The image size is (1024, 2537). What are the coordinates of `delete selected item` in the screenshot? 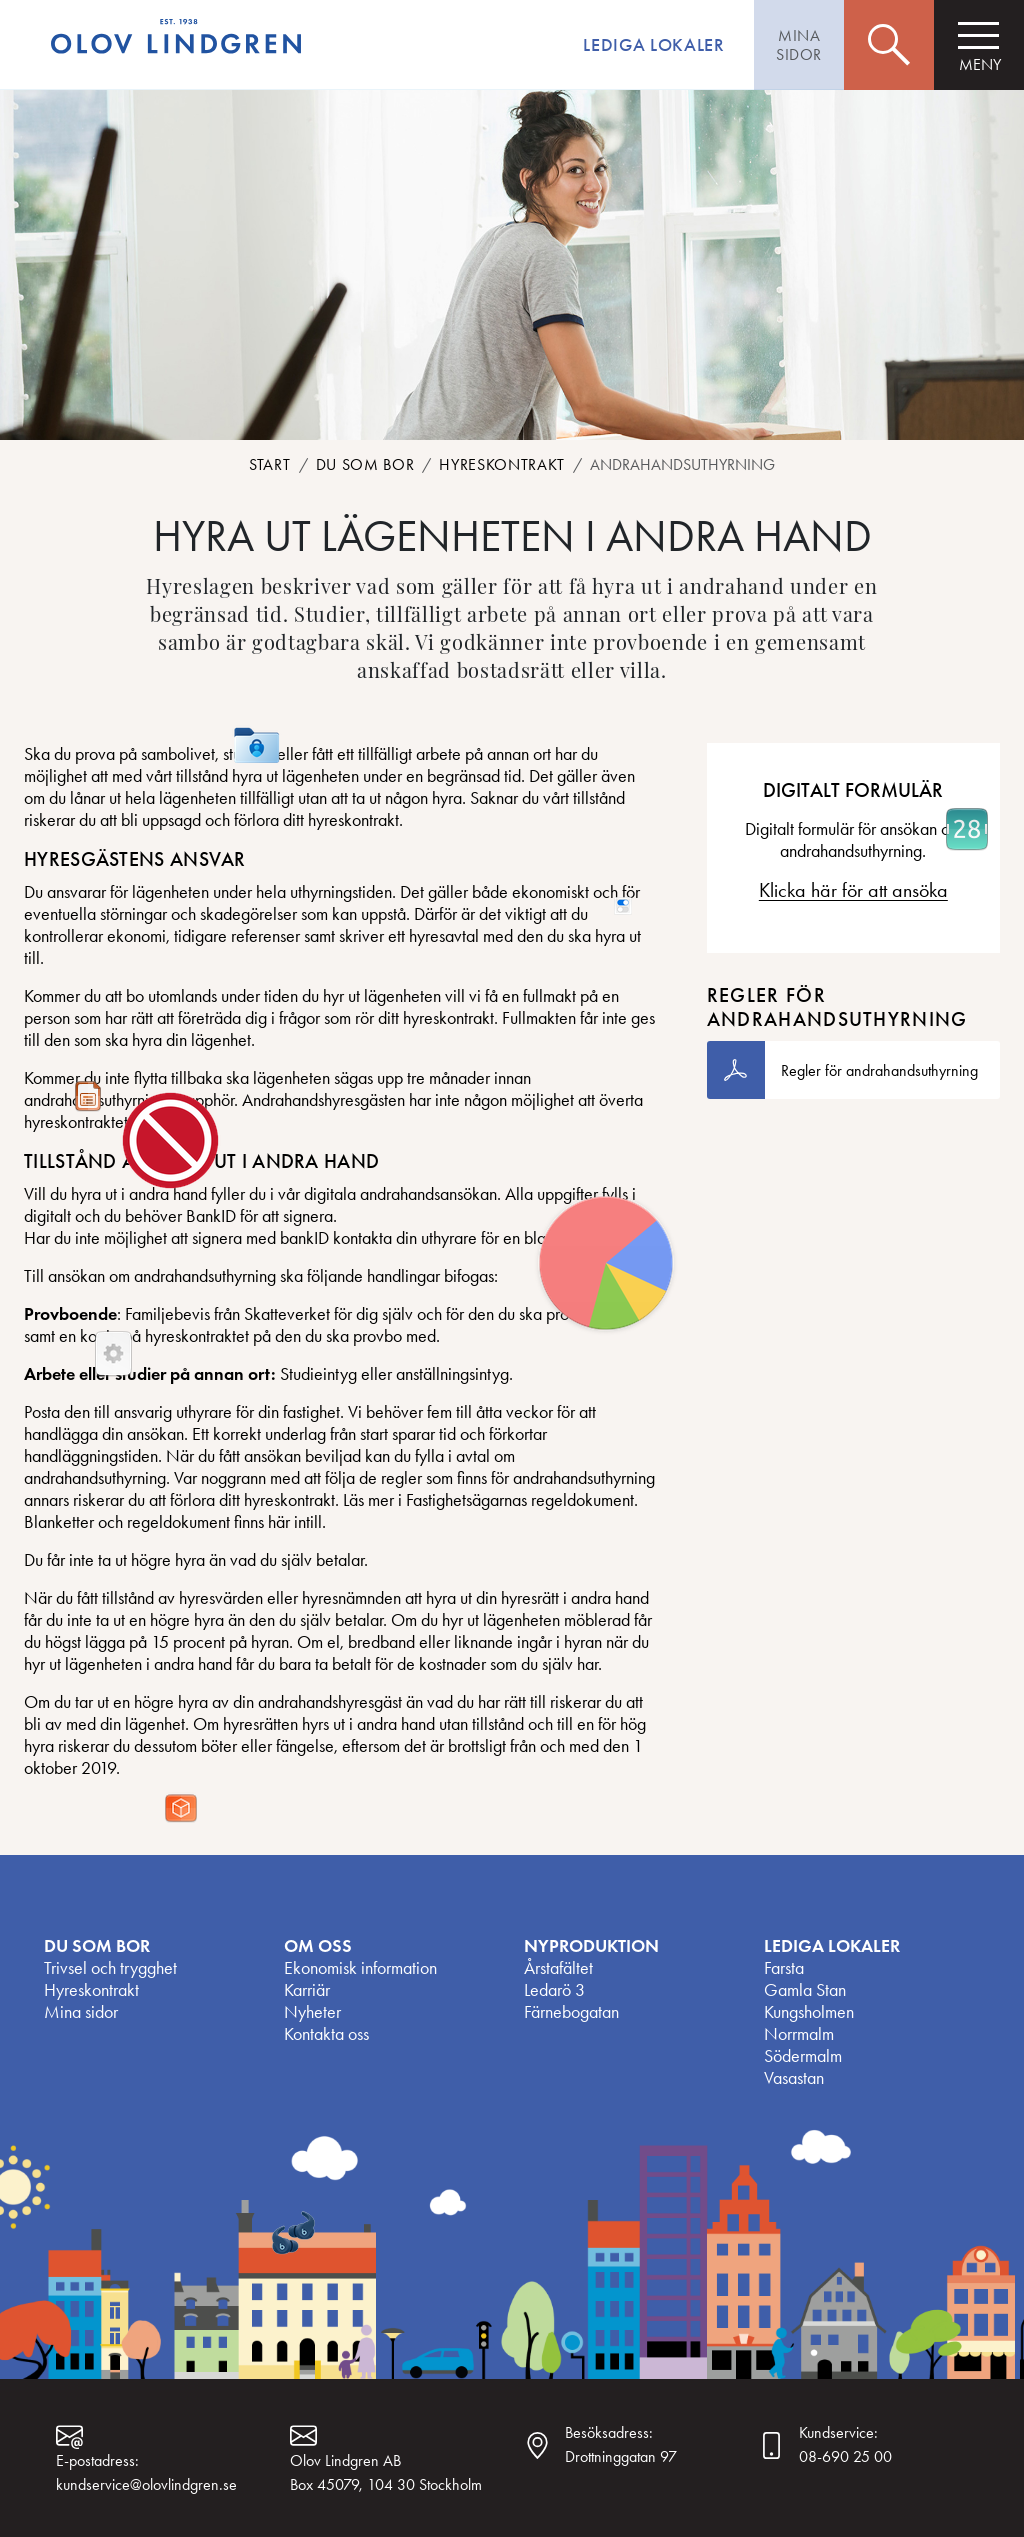 It's located at (170, 1140).